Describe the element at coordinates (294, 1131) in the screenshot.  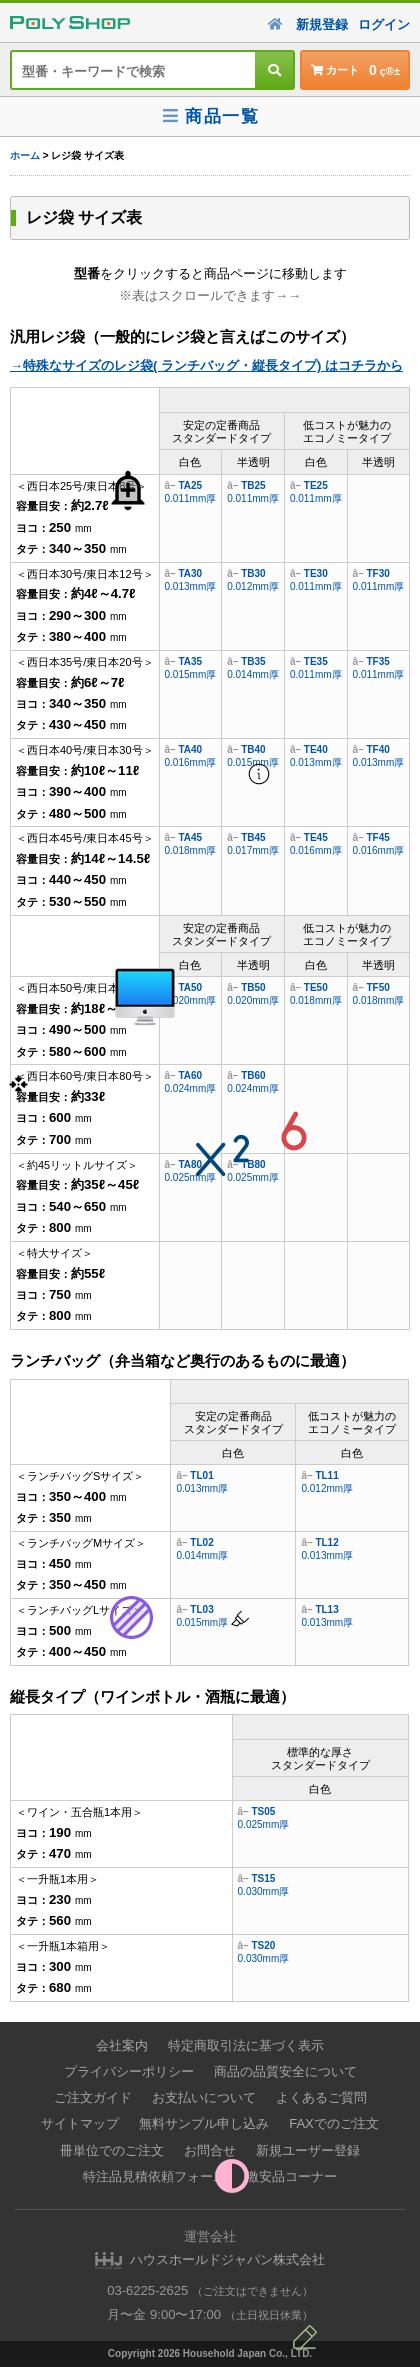
I see `indicates step six in a multi-step process` at that location.